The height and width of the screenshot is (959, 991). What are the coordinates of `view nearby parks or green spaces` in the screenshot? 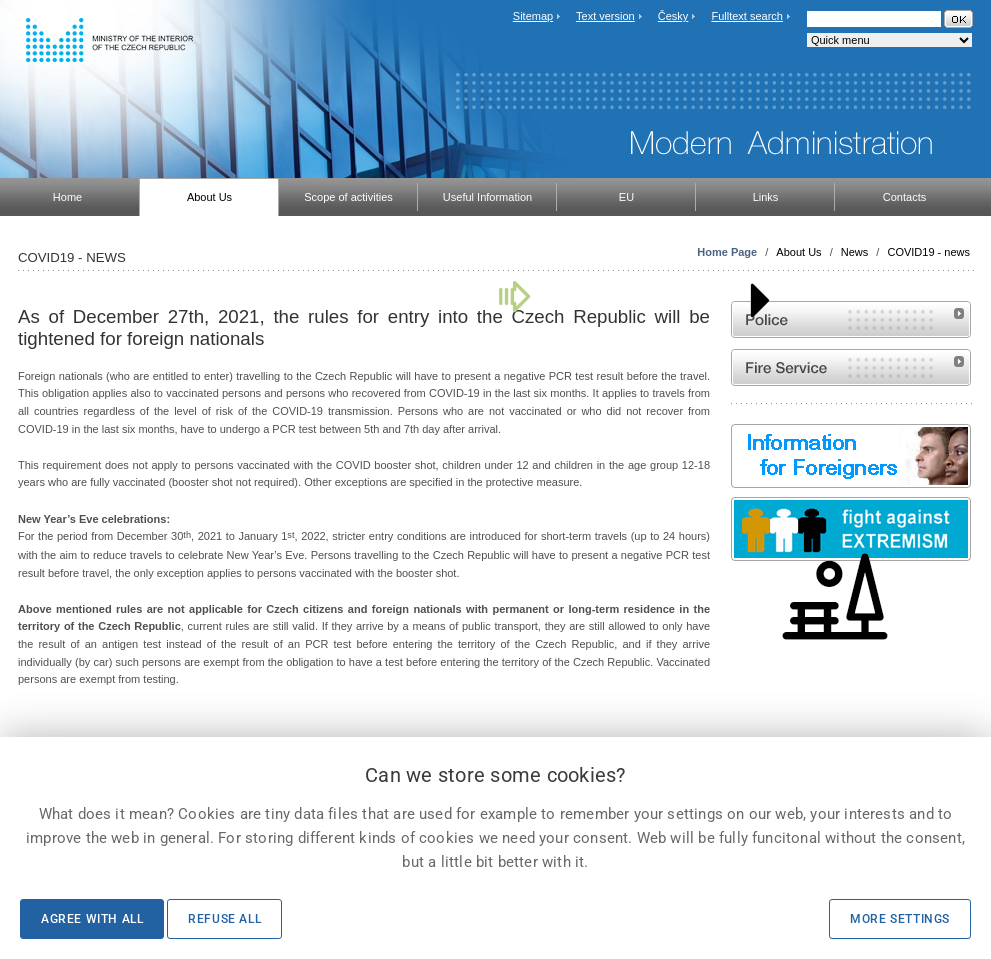 It's located at (835, 602).